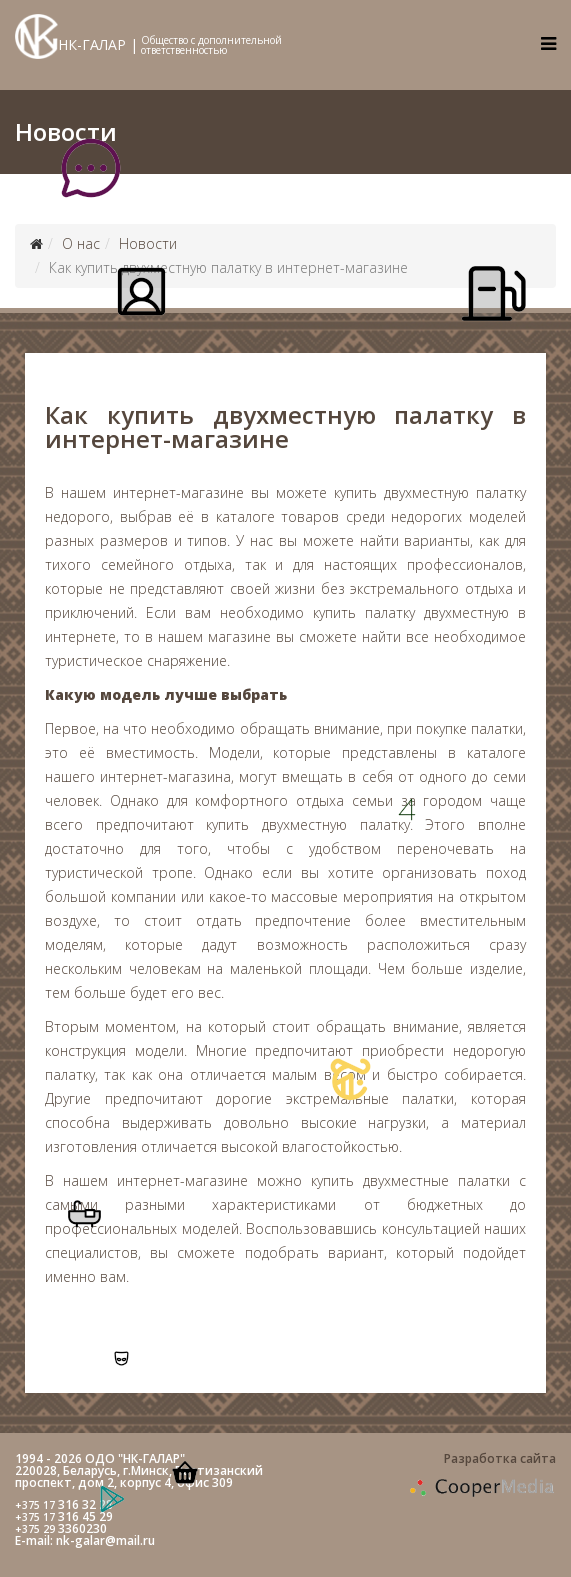 Image resolution: width=571 pixels, height=1577 pixels. What do you see at coordinates (91, 168) in the screenshot?
I see `open chat or messaging` at bounding box center [91, 168].